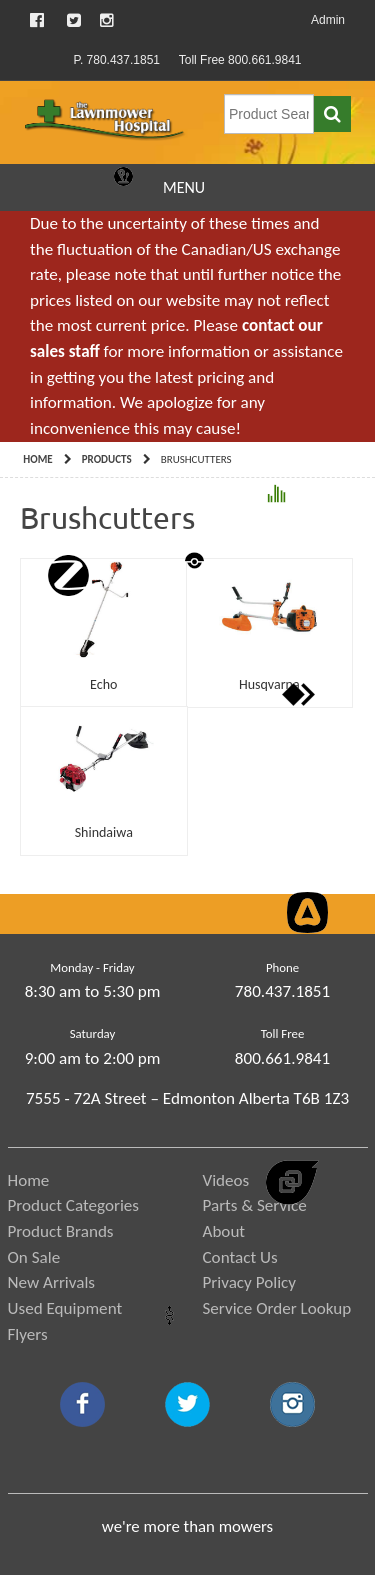 Image resolution: width=375 pixels, height=1575 pixels. I want to click on drone CI/CD platform logo, so click(194, 560).